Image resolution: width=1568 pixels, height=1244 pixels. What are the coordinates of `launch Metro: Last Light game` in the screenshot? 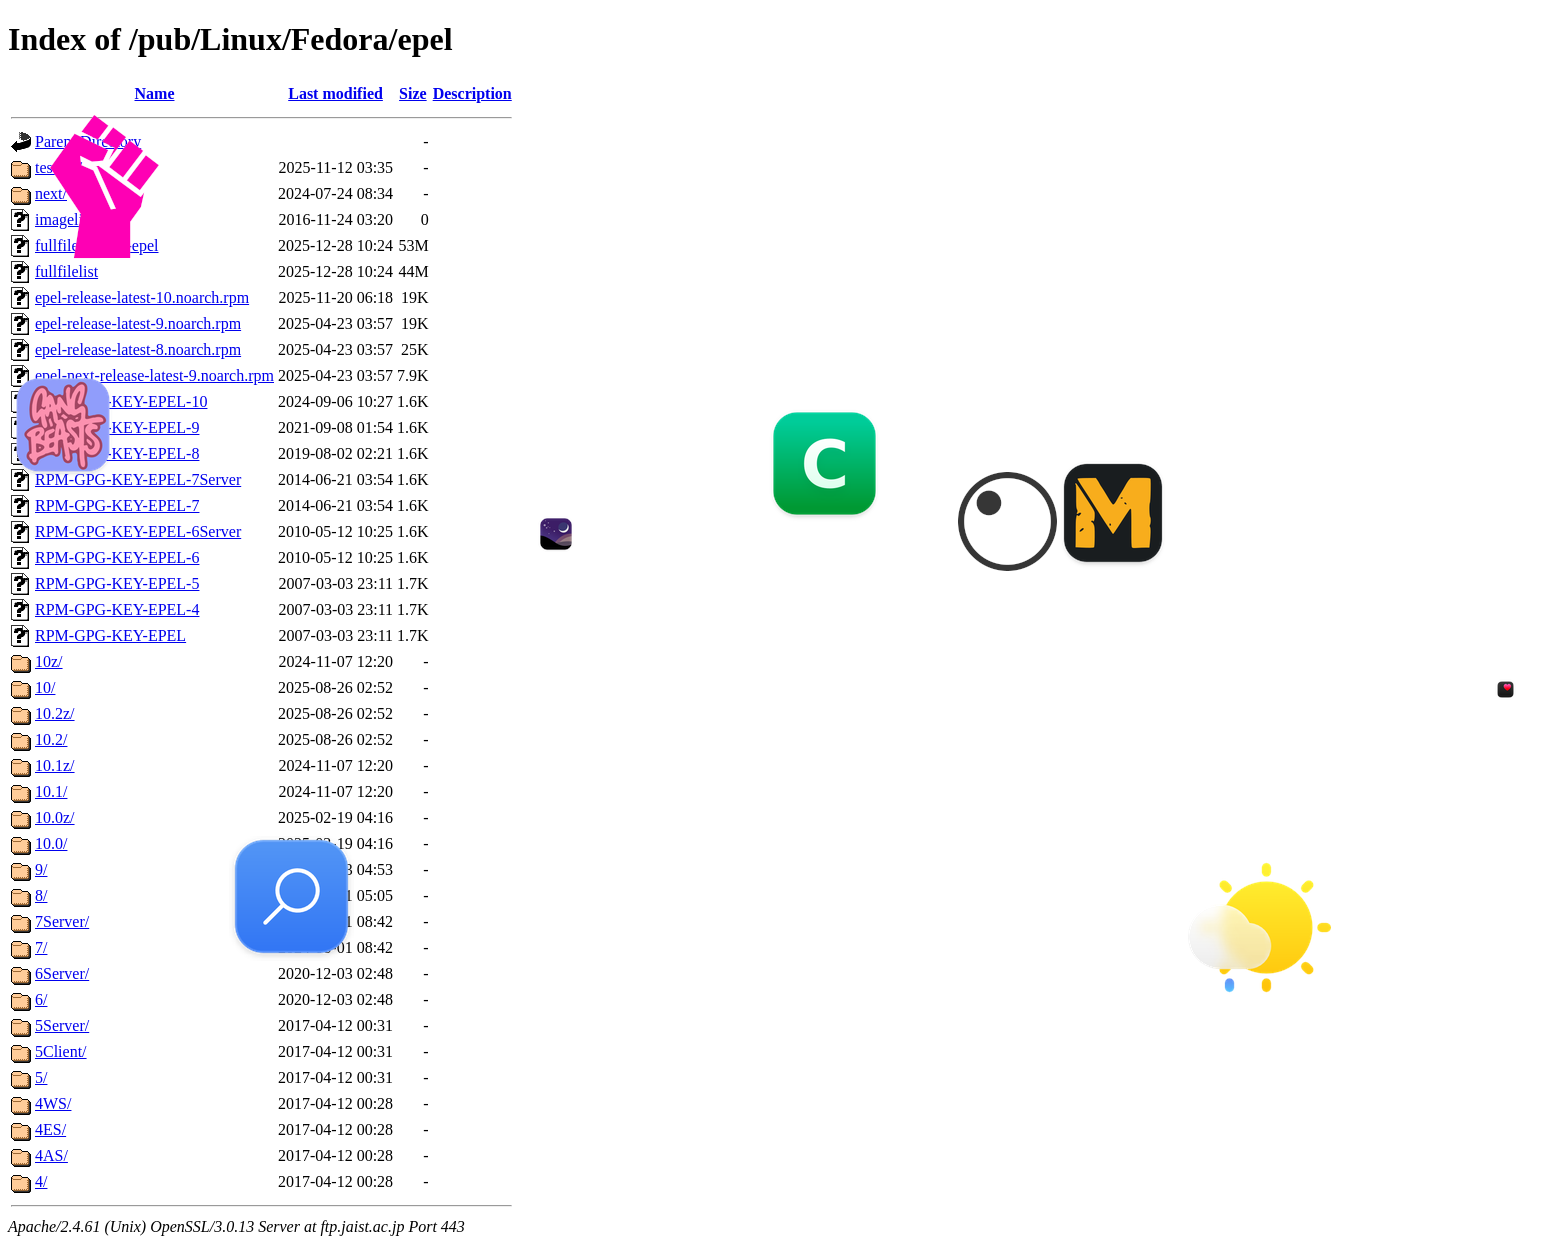 It's located at (1113, 513).